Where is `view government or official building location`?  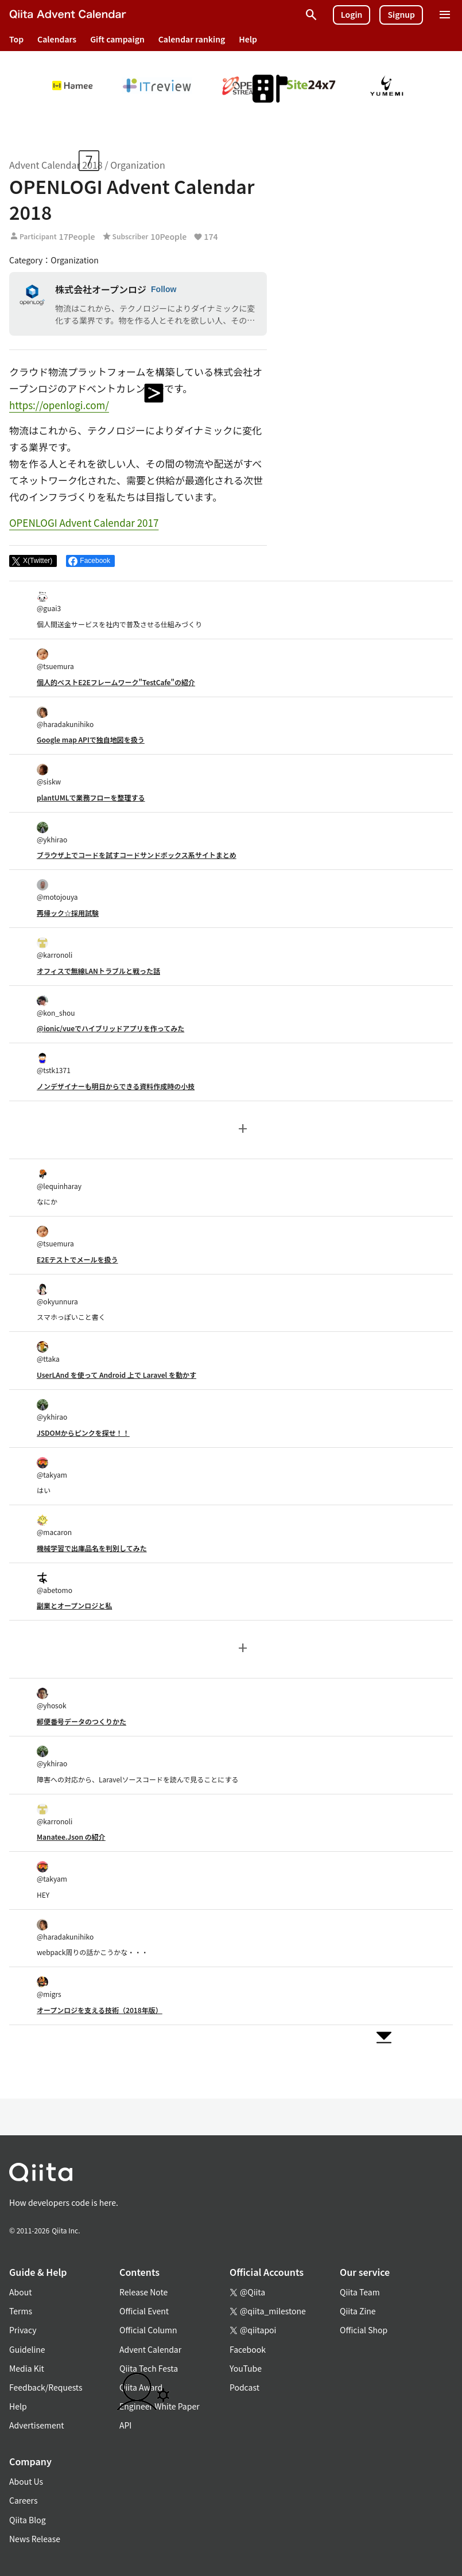
view government or official building location is located at coordinates (270, 88).